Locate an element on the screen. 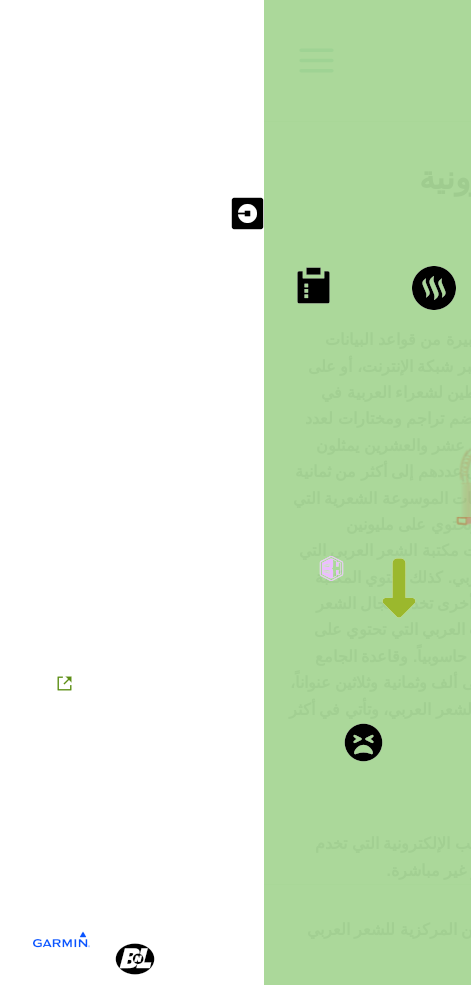 Image resolution: width=471 pixels, height=985 pixels. open the Uber app is located at coordinates (247, 213).